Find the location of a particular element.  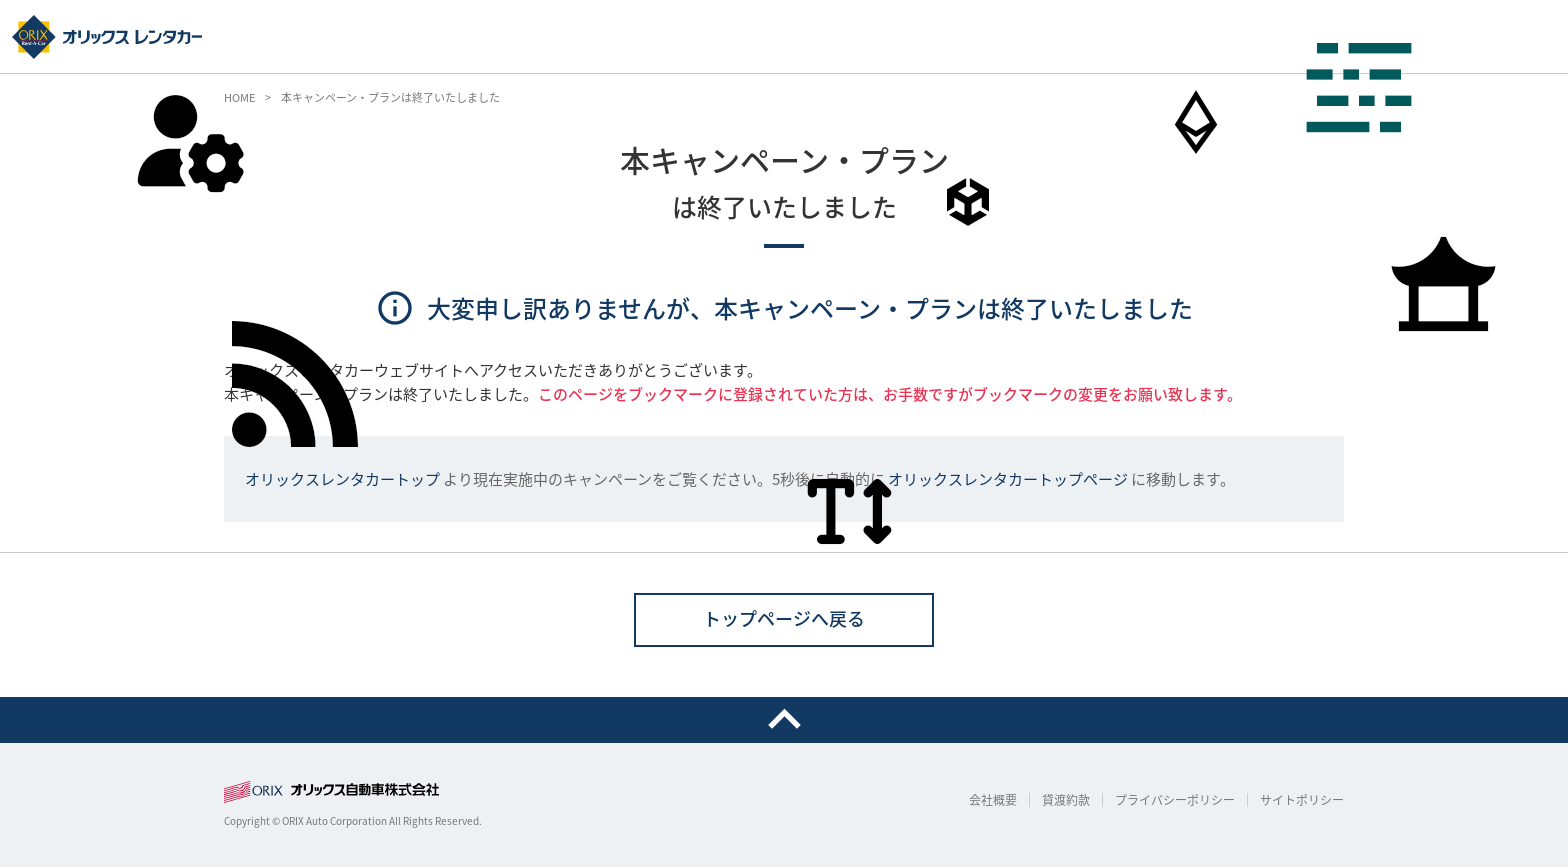

access historical or cultural landmarks is located at coordinates (1443, 286).